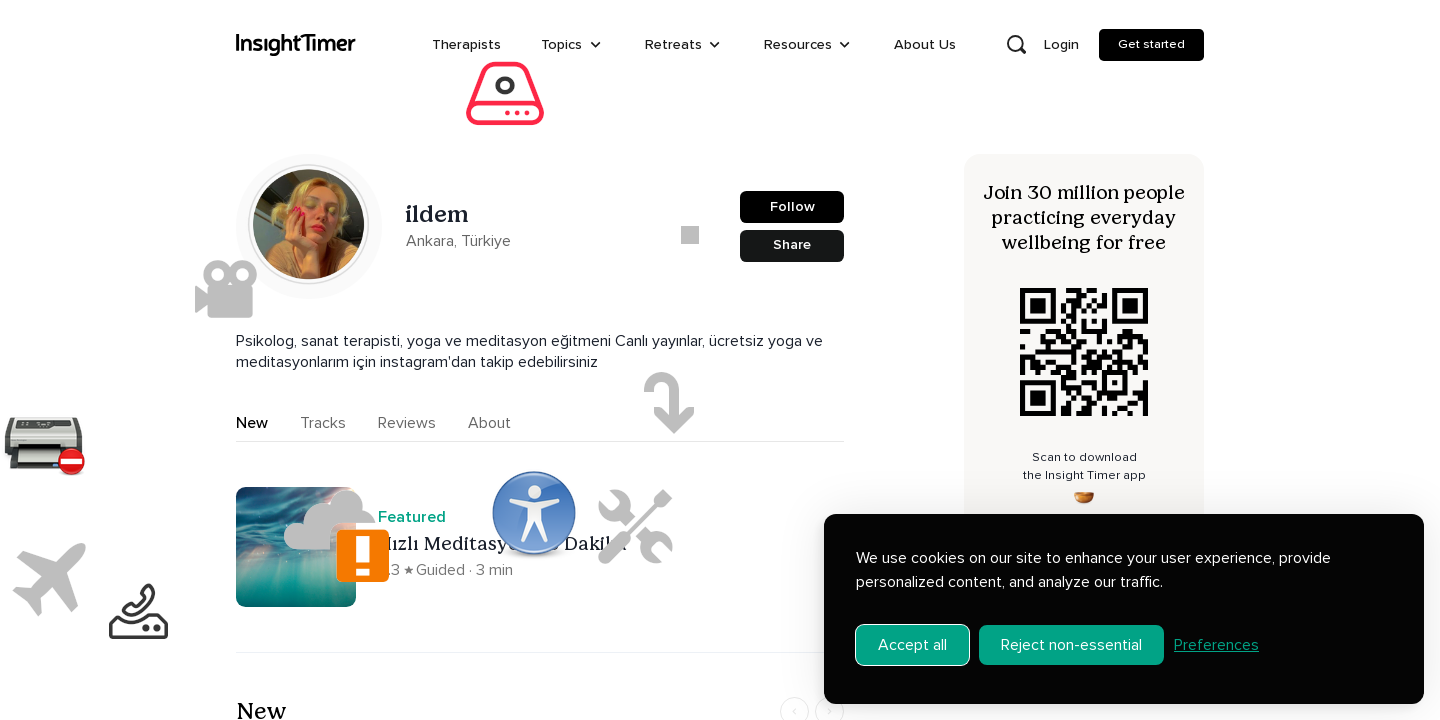 The image size is (1440, 720). What do you see at coordinates (690, 235) in the screenshot?
I see `stop media playback` at bounding box center [690, 235].